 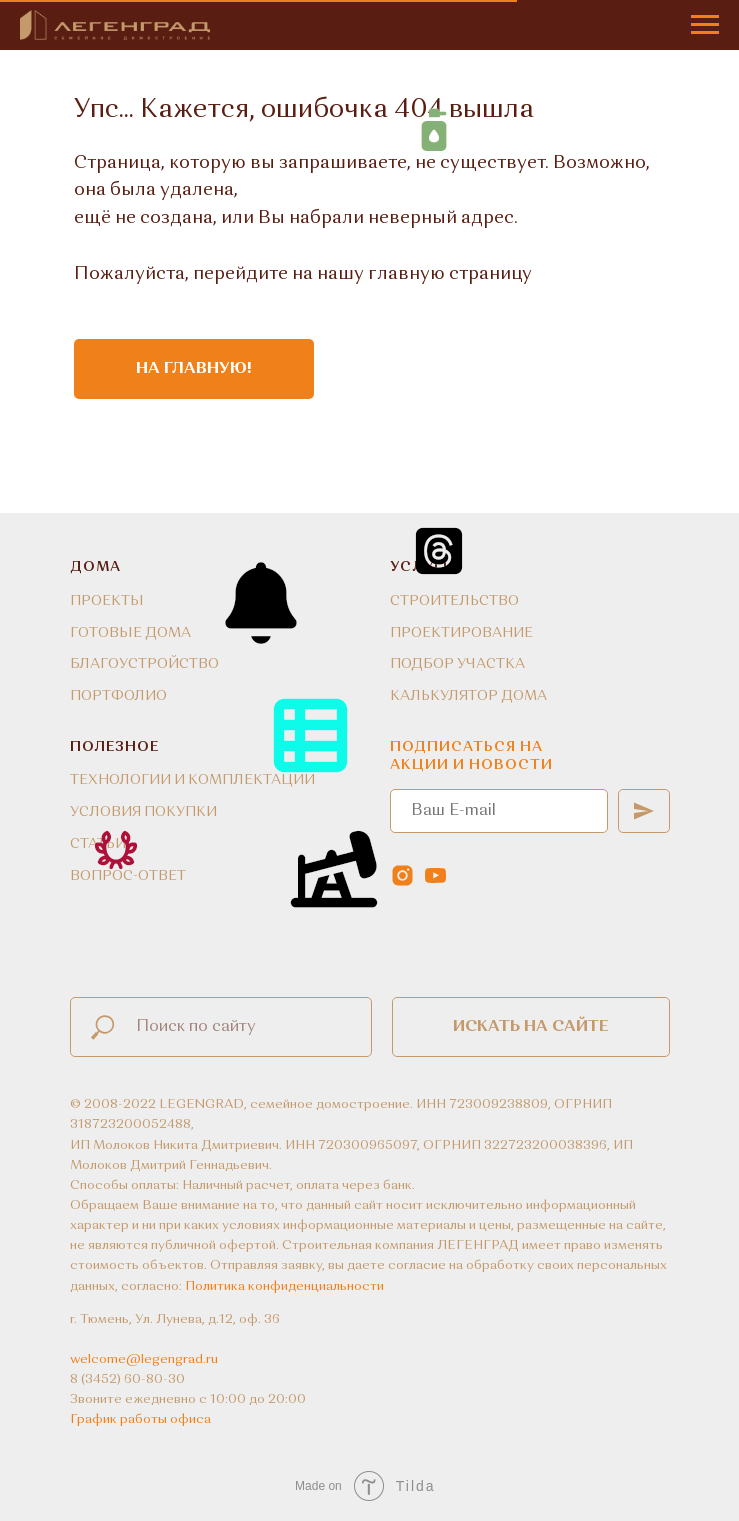 What do you see at coordinates (439, 551) in the screenshot?
I see `open the Threads app` at bounding box center [439, 551].